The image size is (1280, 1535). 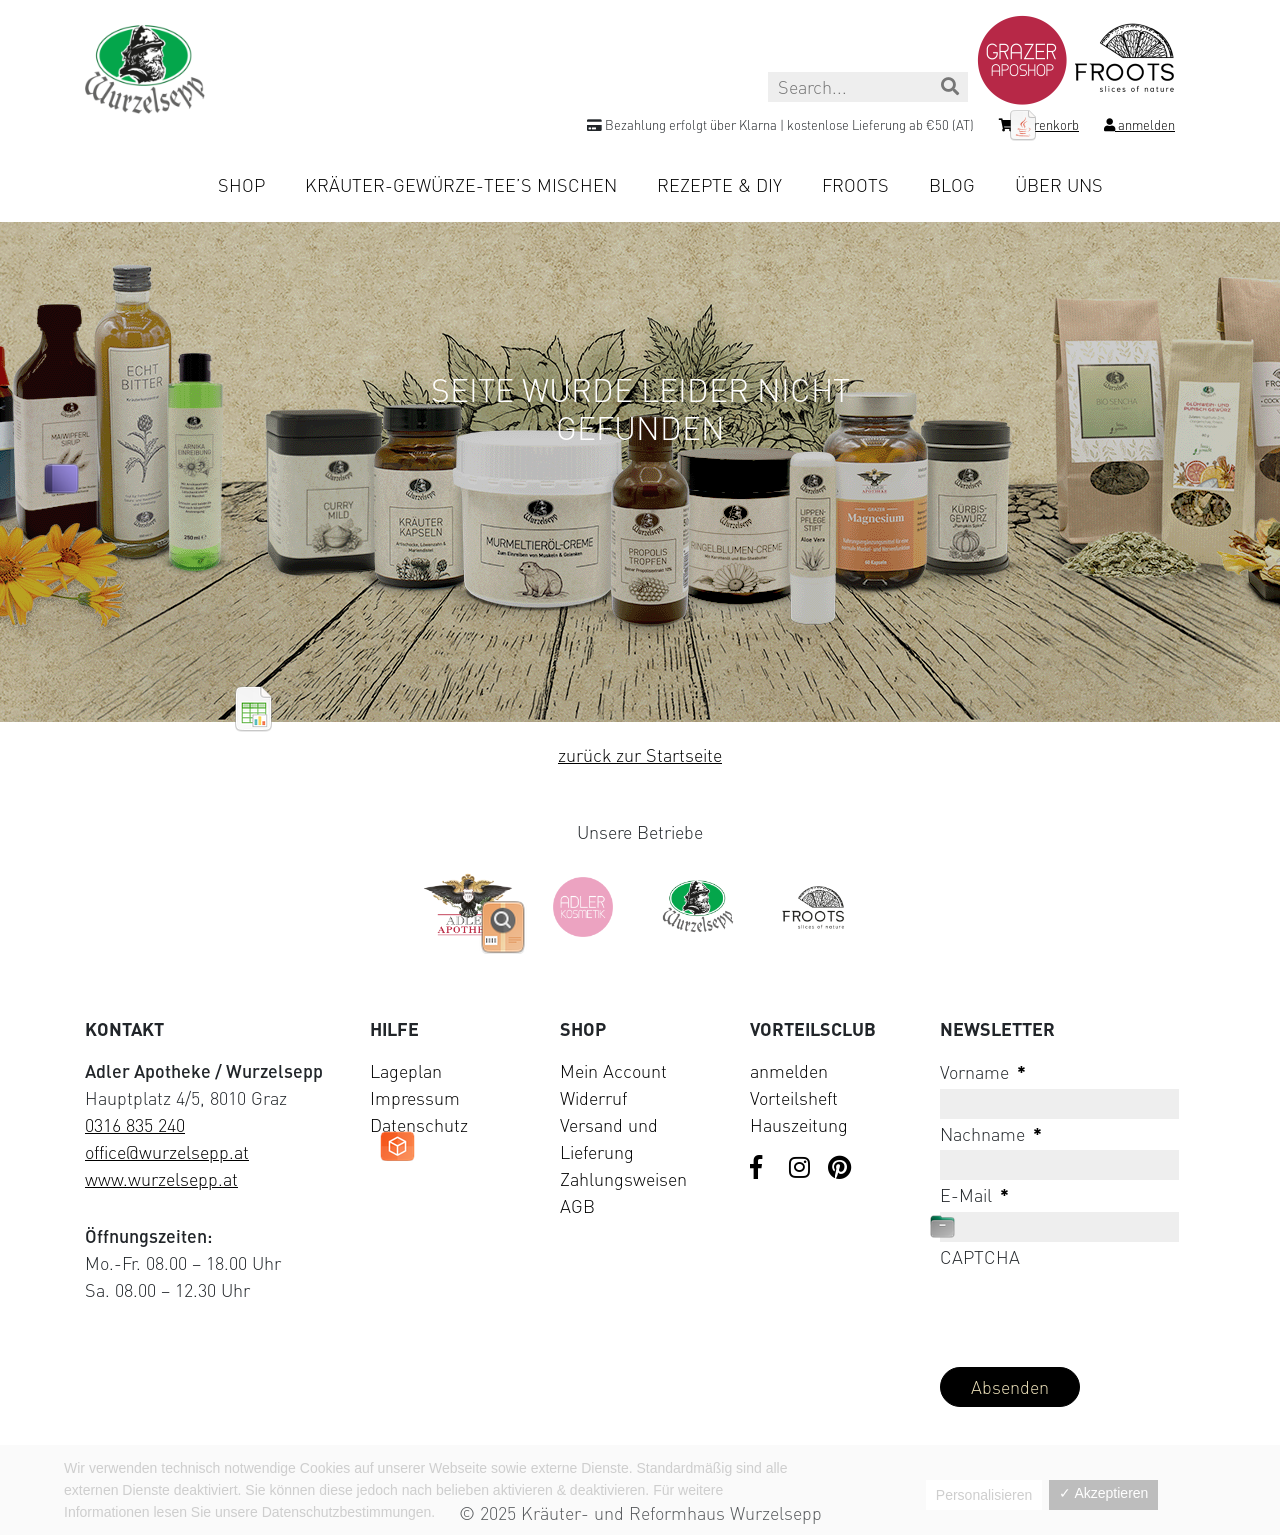 I want to click on open a 3D model file, so click(x=397, y=1145).